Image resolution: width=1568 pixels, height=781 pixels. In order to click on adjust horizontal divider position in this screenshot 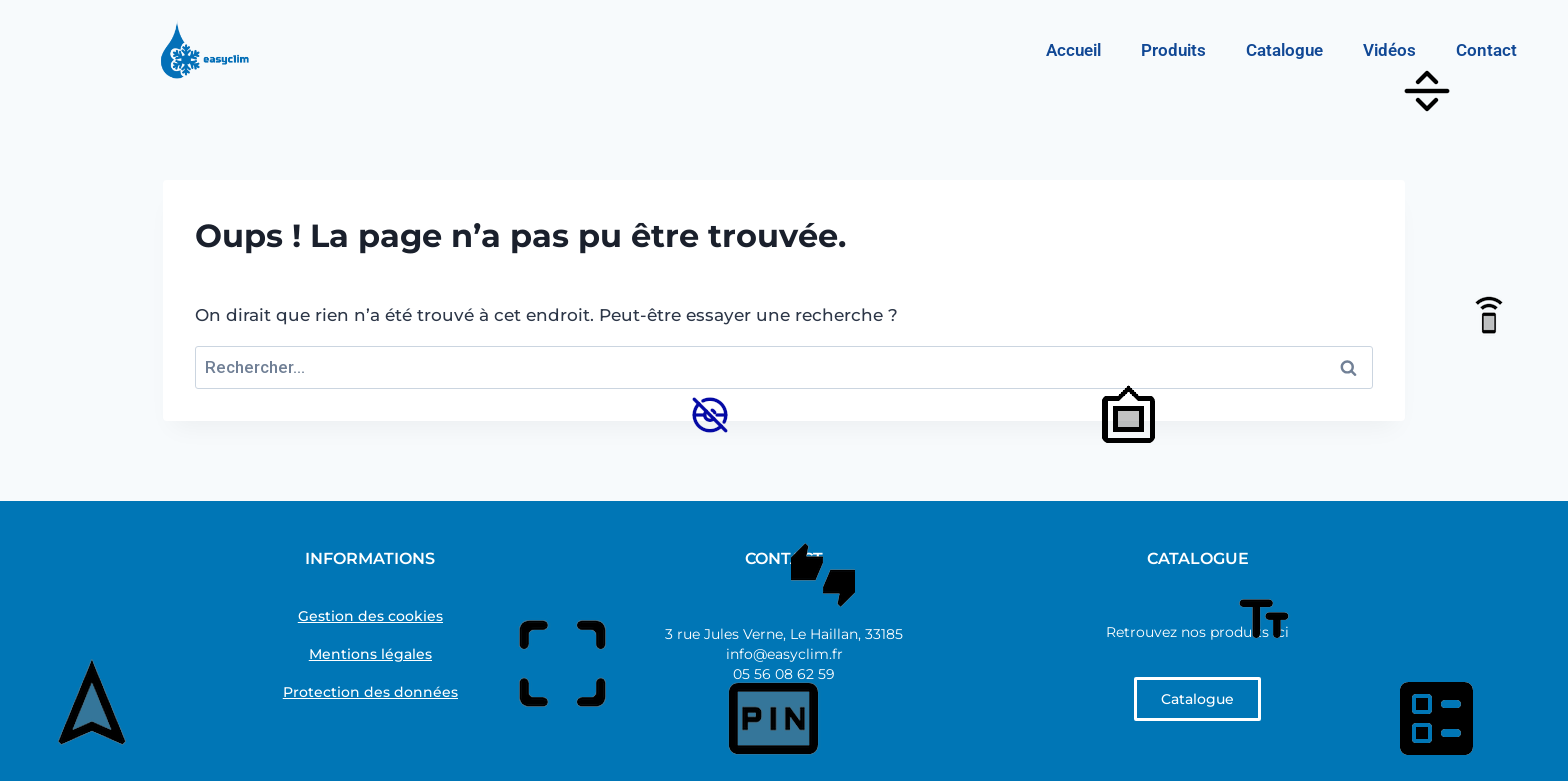, I will do `click(1427, 91)`.